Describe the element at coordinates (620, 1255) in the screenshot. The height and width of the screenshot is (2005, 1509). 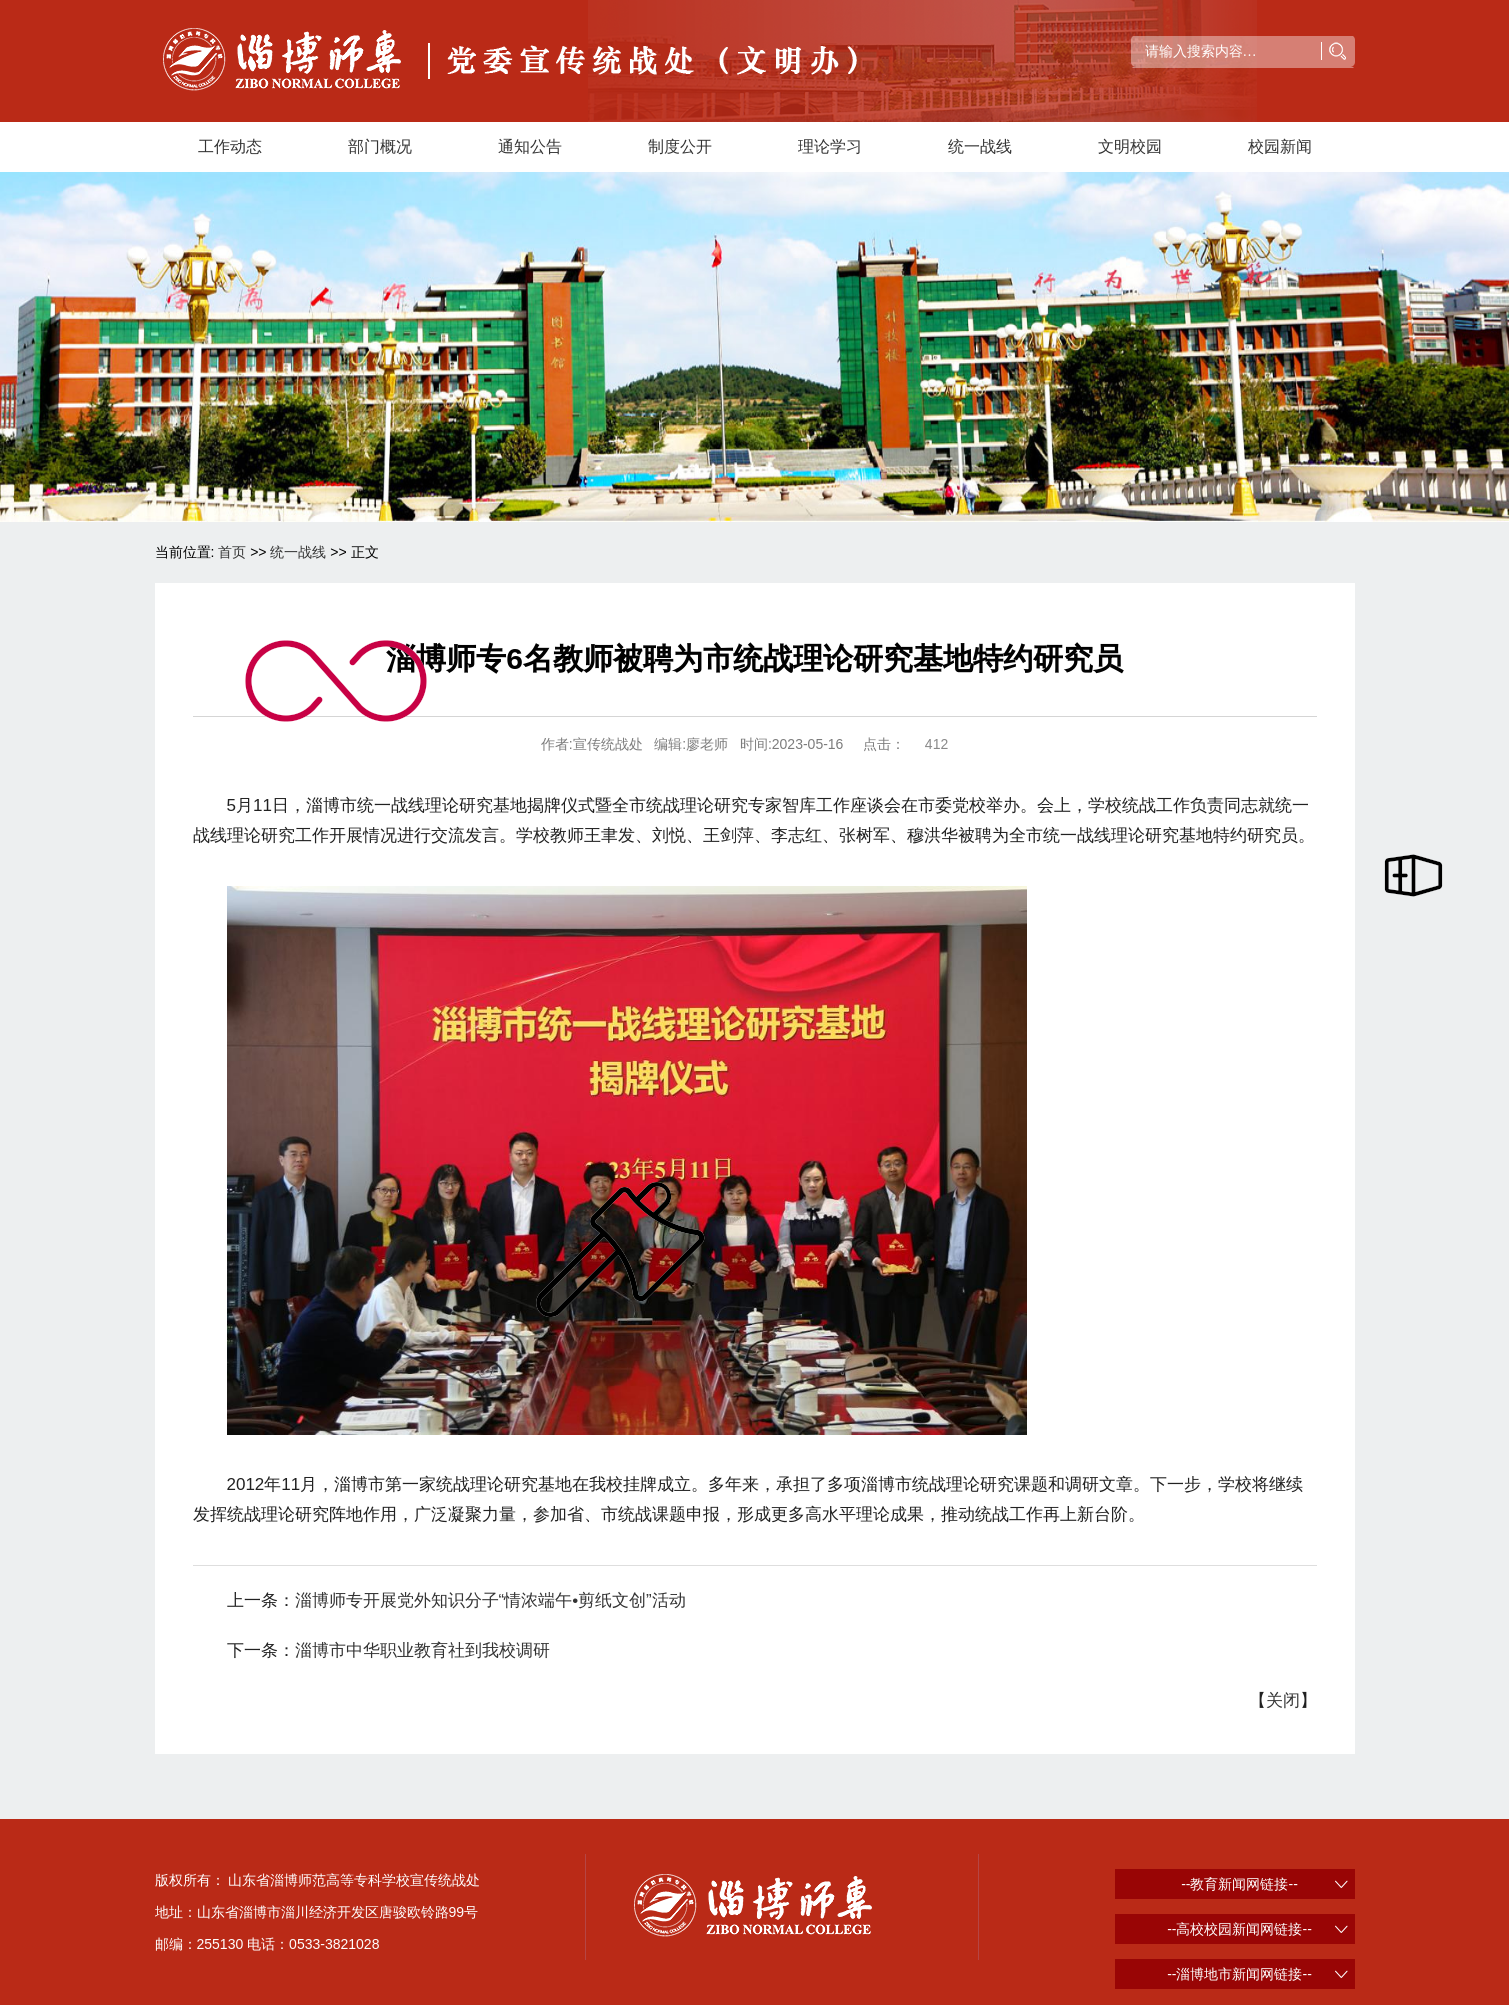
I see `access woodcutting or crafting tools` at that location.